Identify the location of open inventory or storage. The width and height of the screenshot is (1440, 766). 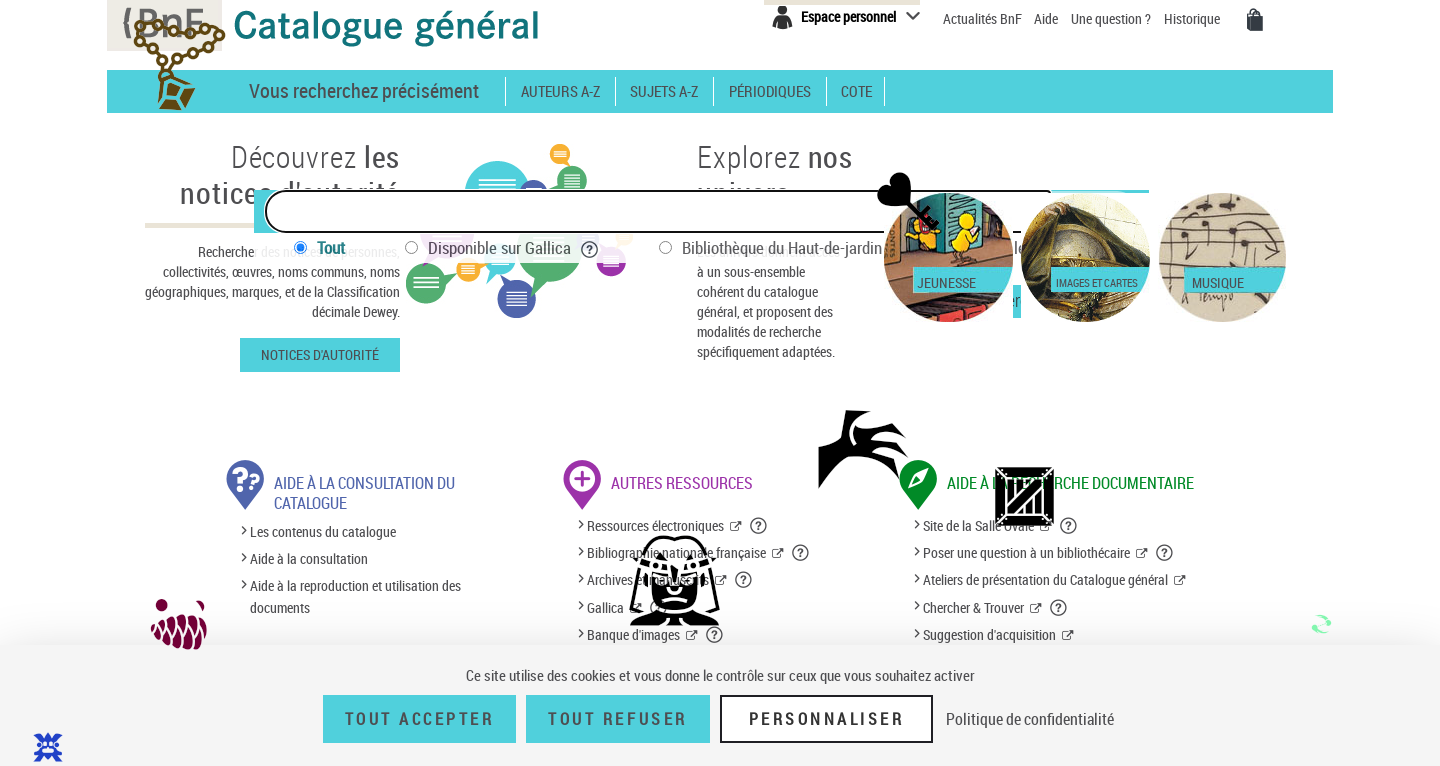
(1024, 496).